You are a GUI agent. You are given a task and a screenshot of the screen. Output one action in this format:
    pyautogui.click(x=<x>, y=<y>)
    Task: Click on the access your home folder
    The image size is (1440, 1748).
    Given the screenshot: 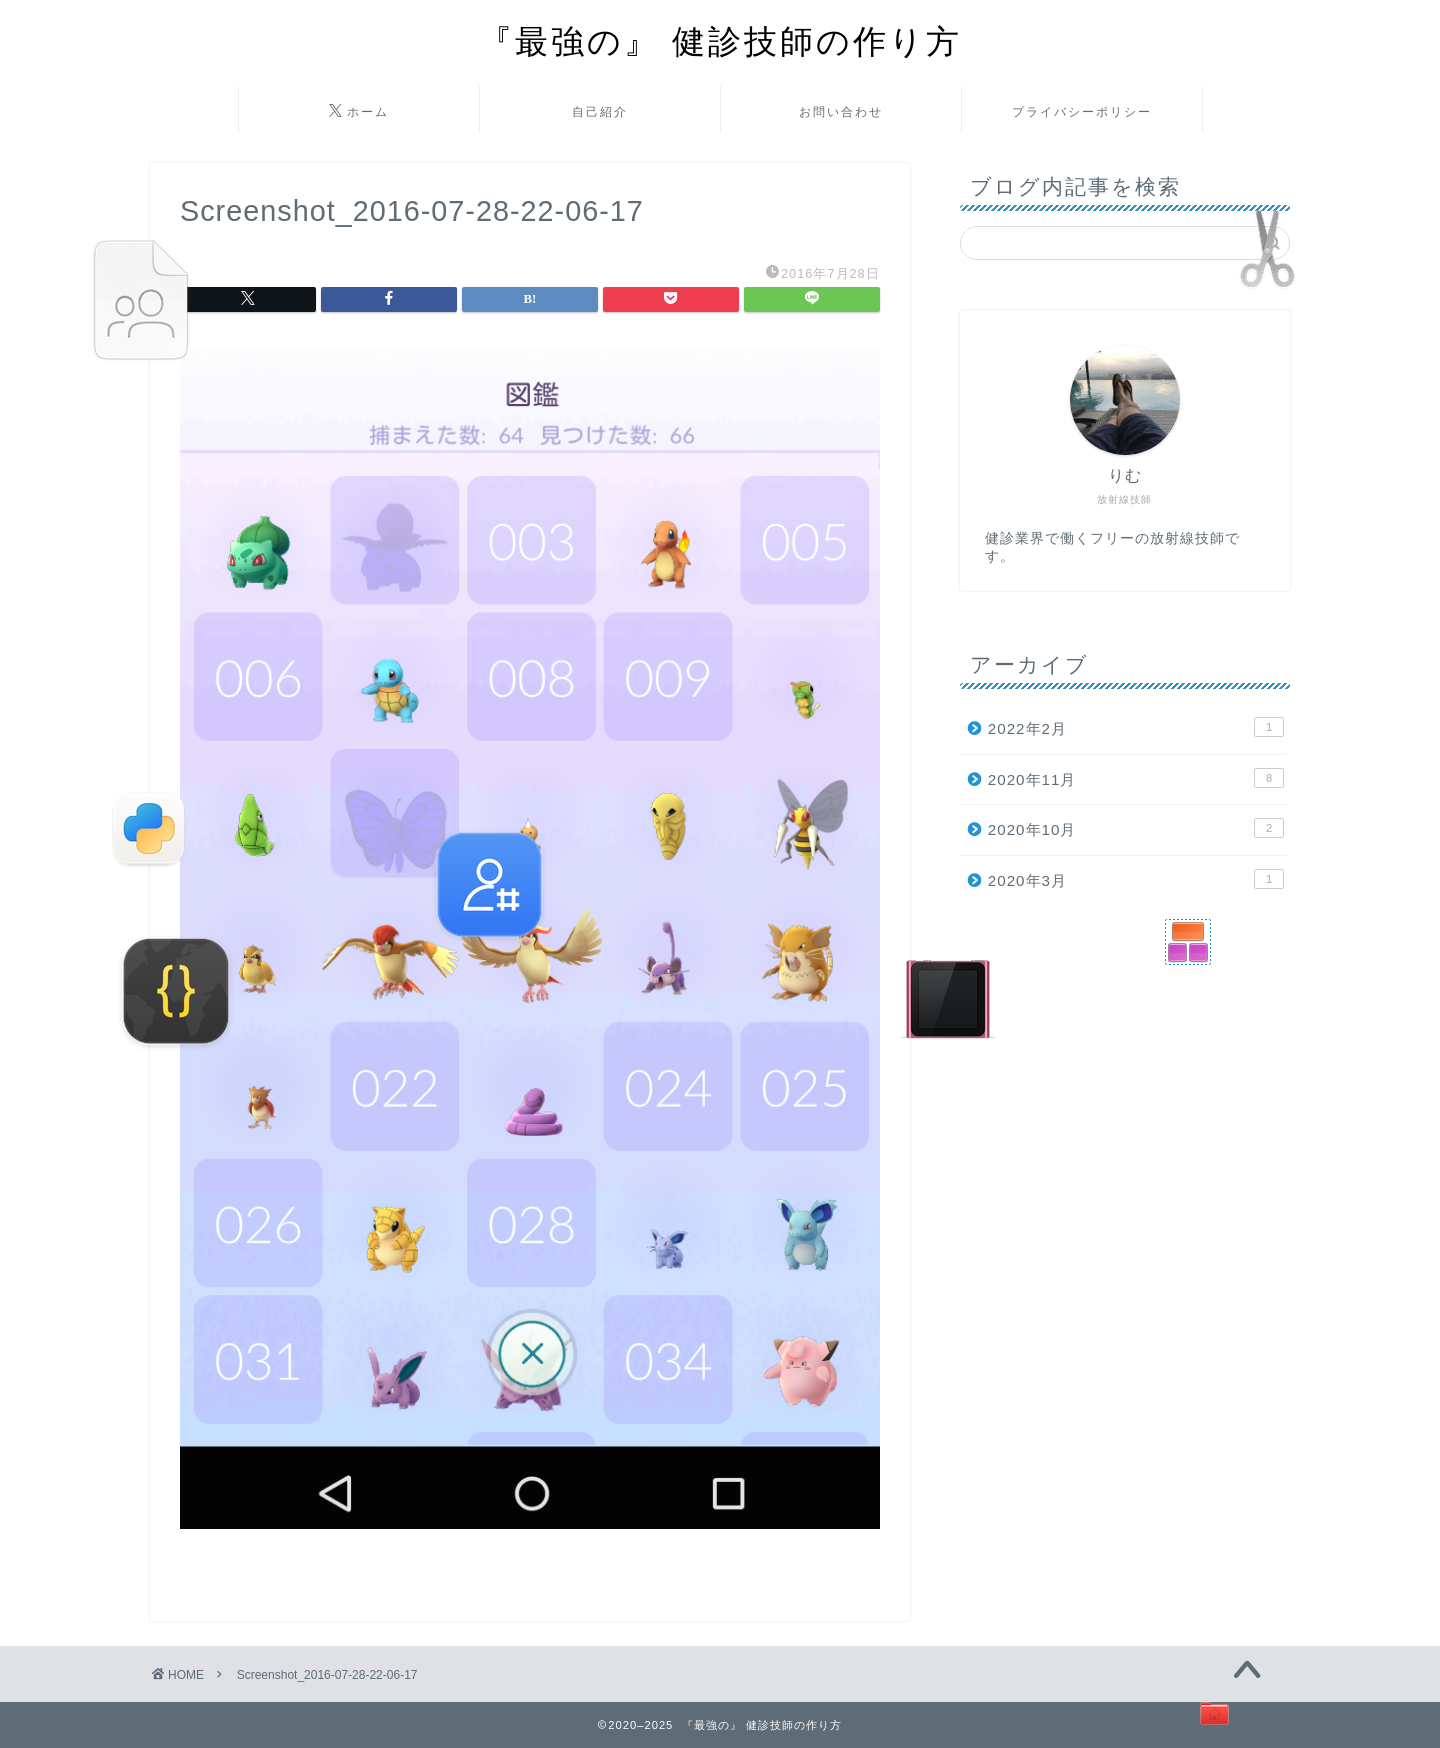 What is the action you would take?
    pyautogui.click(x=1214, y=1713)
    